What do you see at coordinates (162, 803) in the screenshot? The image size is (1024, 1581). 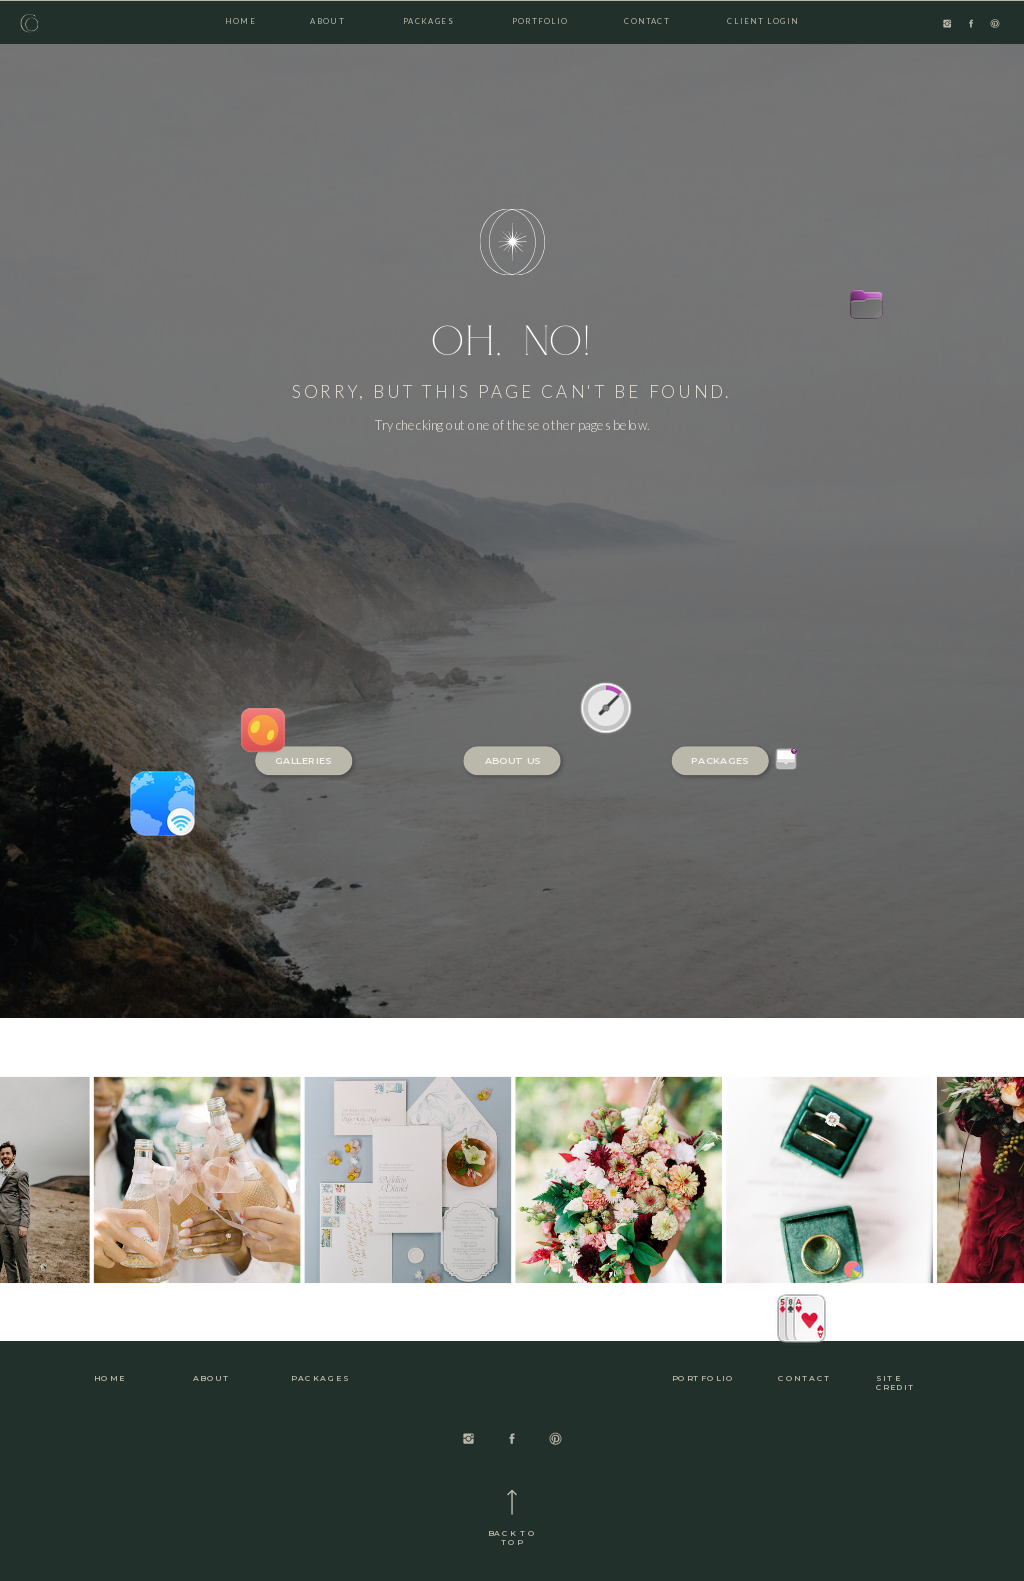 I see `open knemo network monitoring app` at bounding box center [162, 803].